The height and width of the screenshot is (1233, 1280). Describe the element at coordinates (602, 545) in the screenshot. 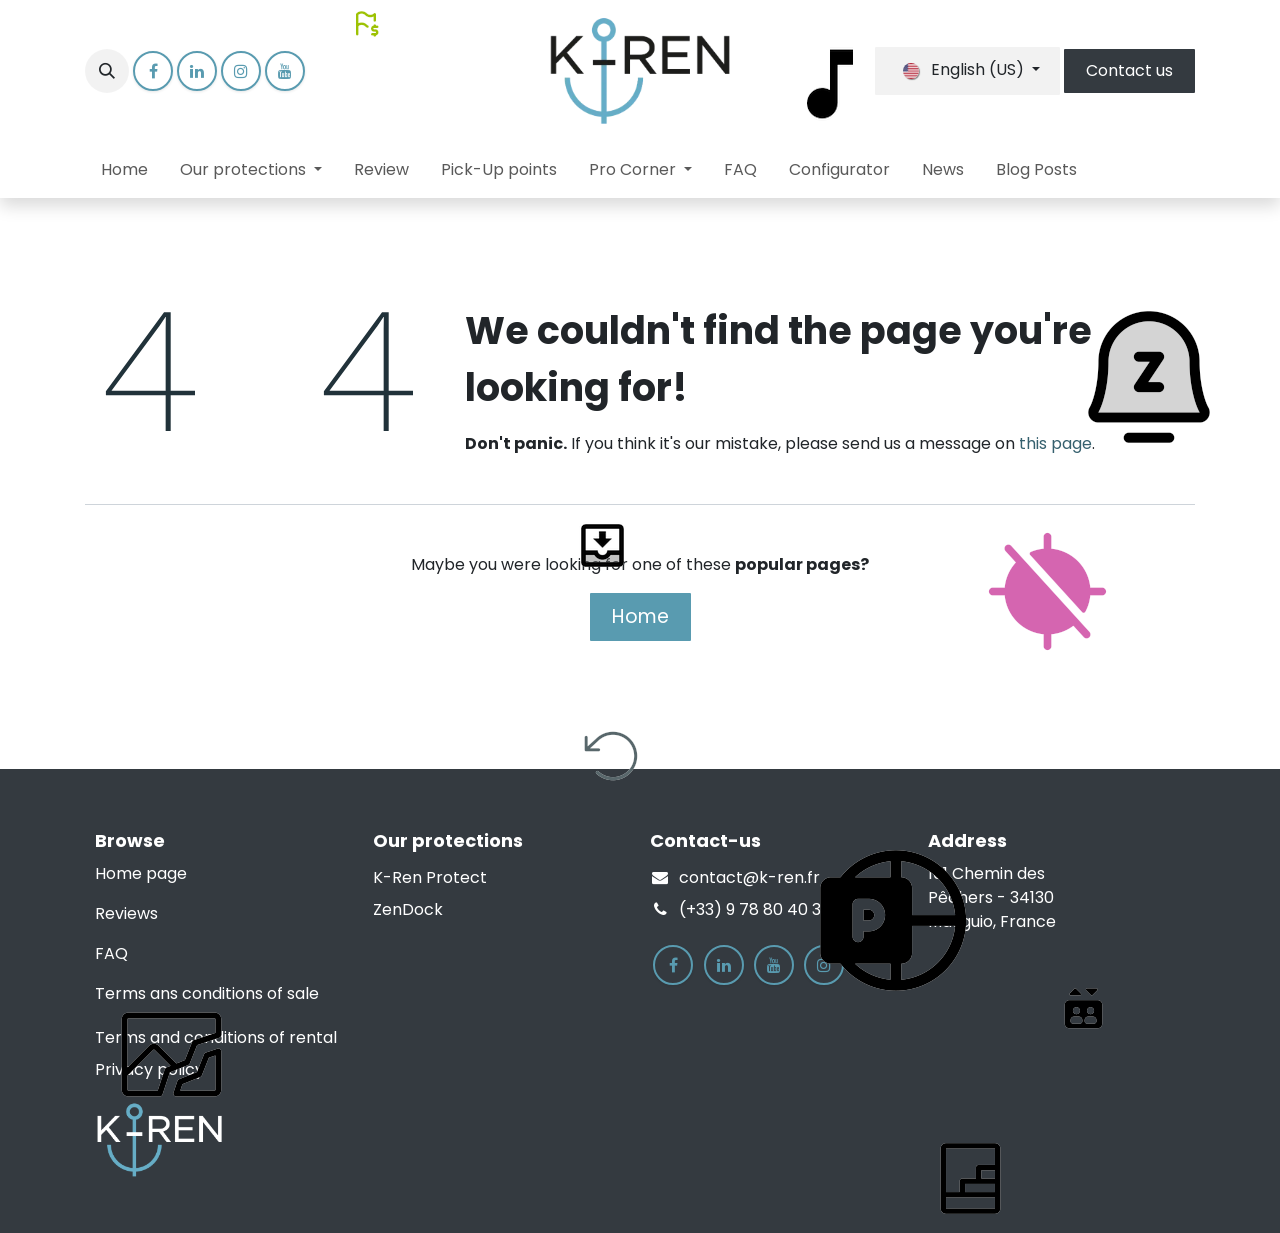

I see `move message to inbox` at that location.